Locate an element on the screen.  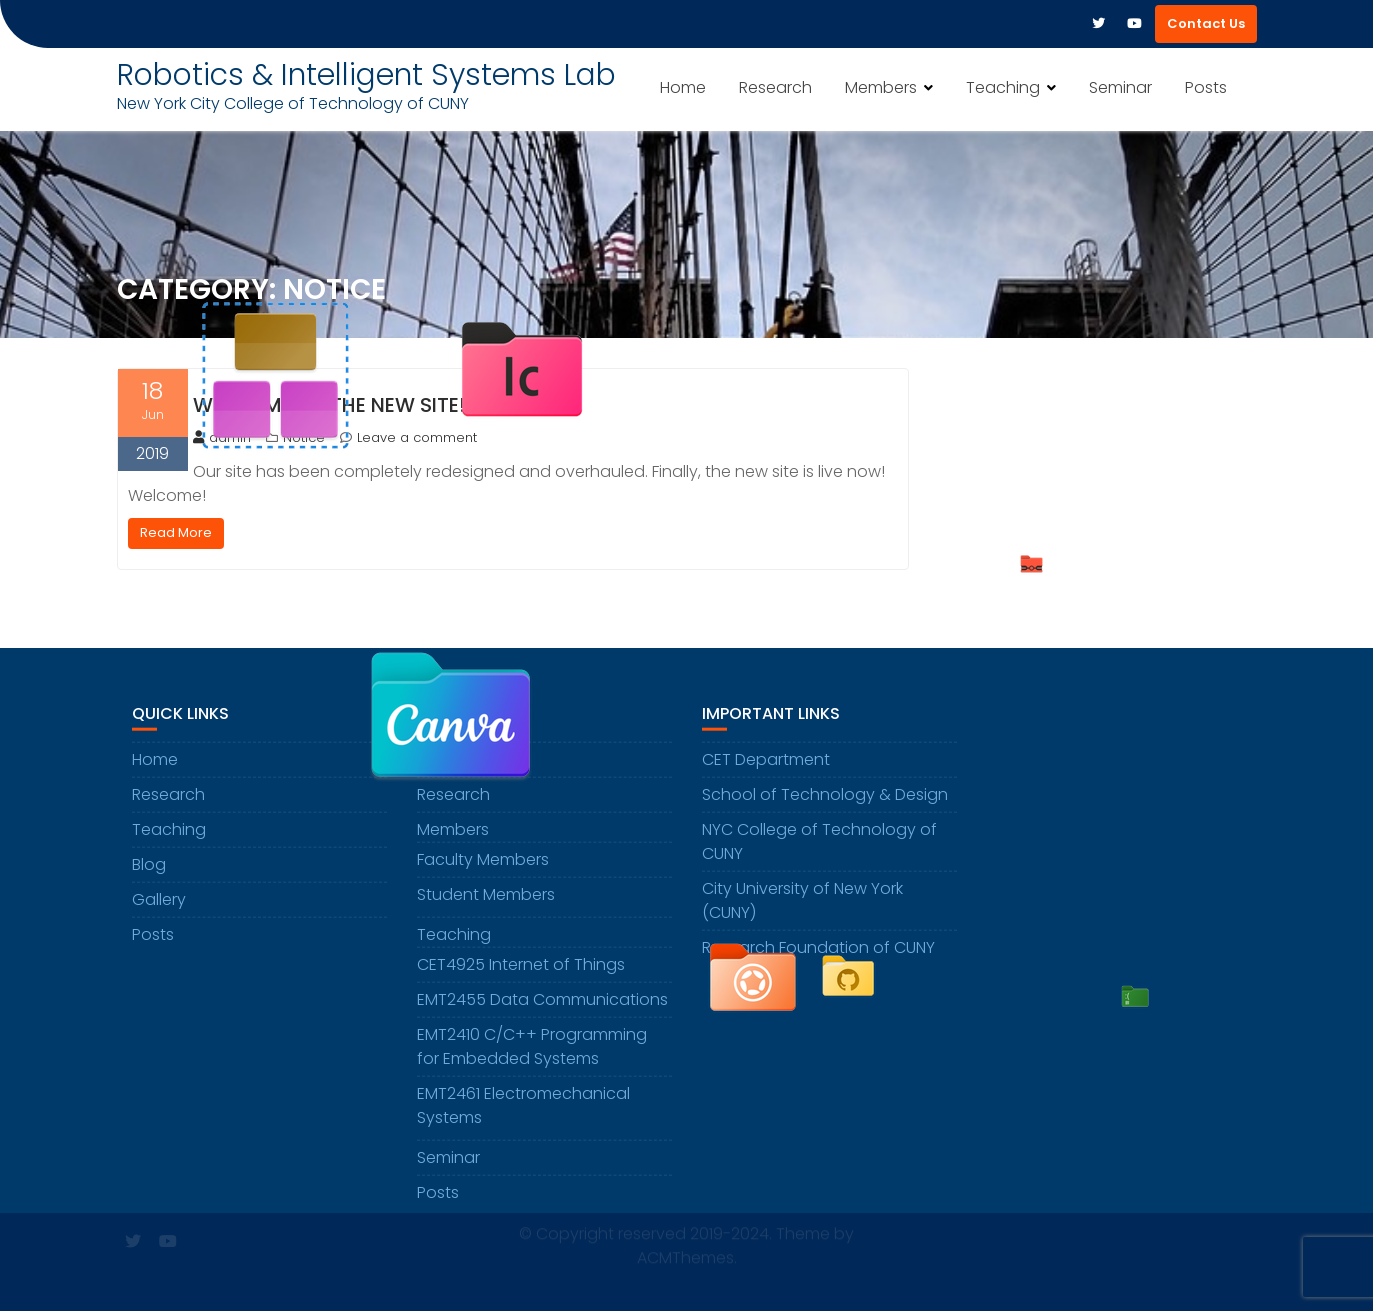
open corona sdk project folder is located at coordinates (752, 979).